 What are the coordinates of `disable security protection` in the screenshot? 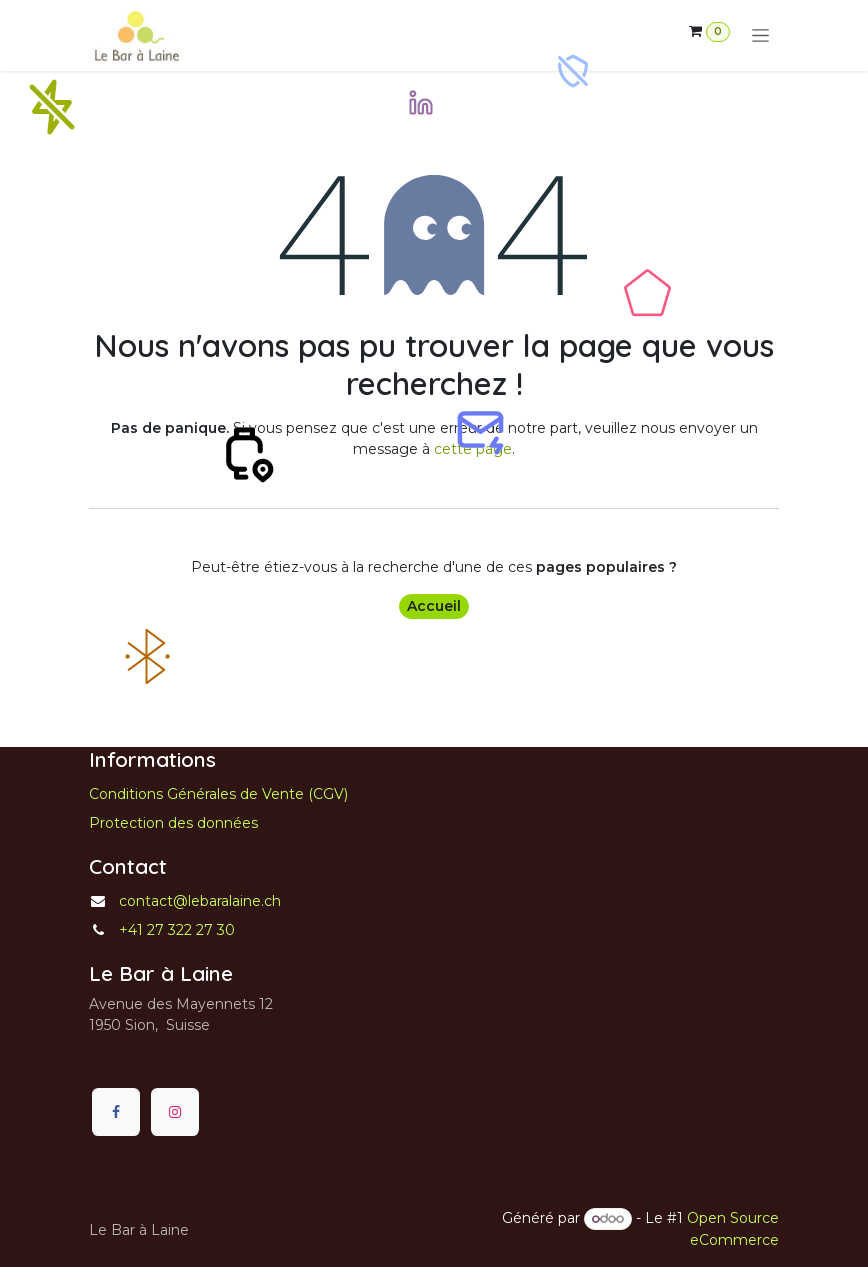 It's located at (573, 71).